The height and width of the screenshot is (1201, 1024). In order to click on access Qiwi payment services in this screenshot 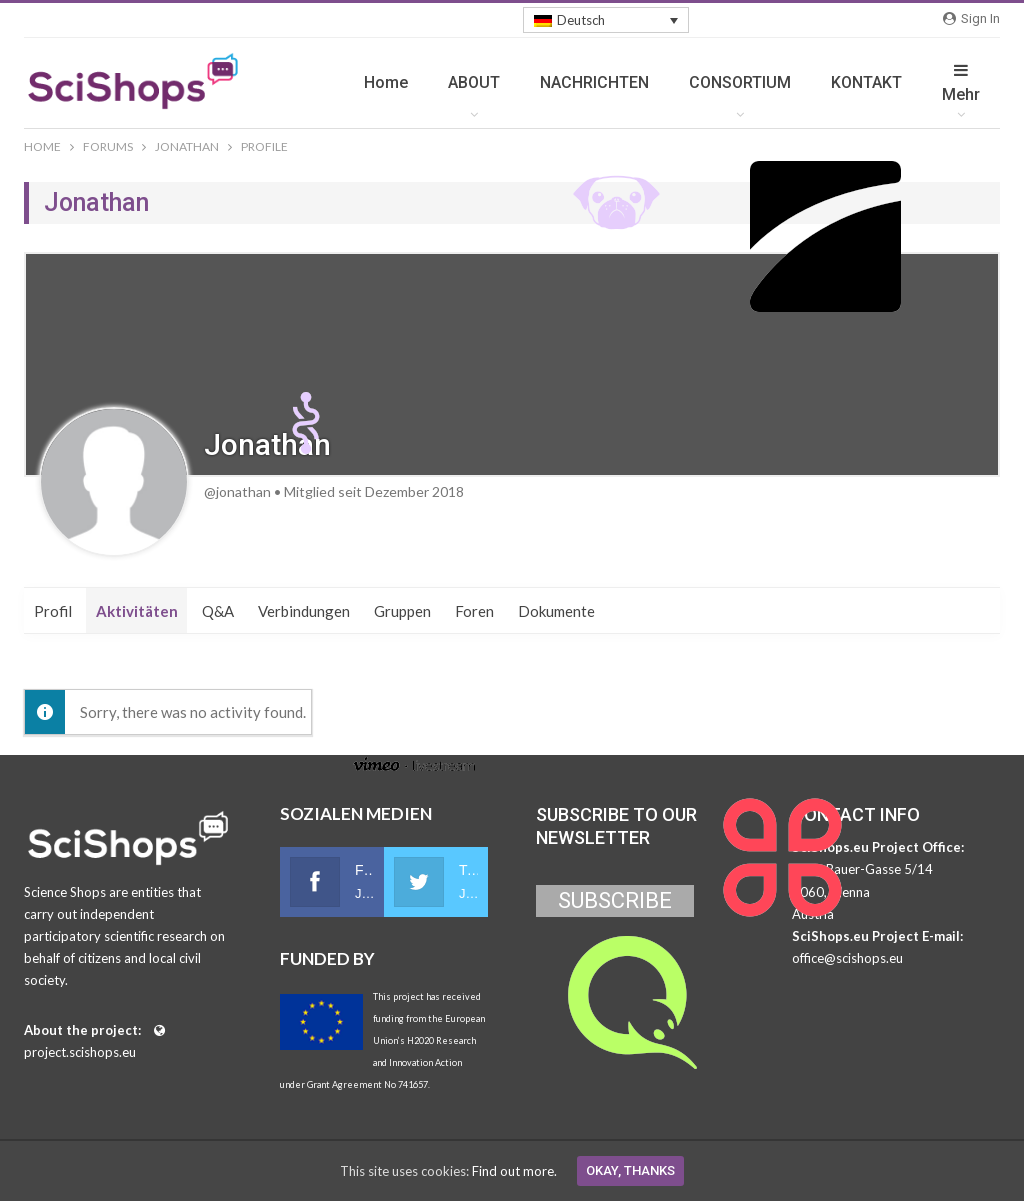, I will do `click(632, 1002)`.